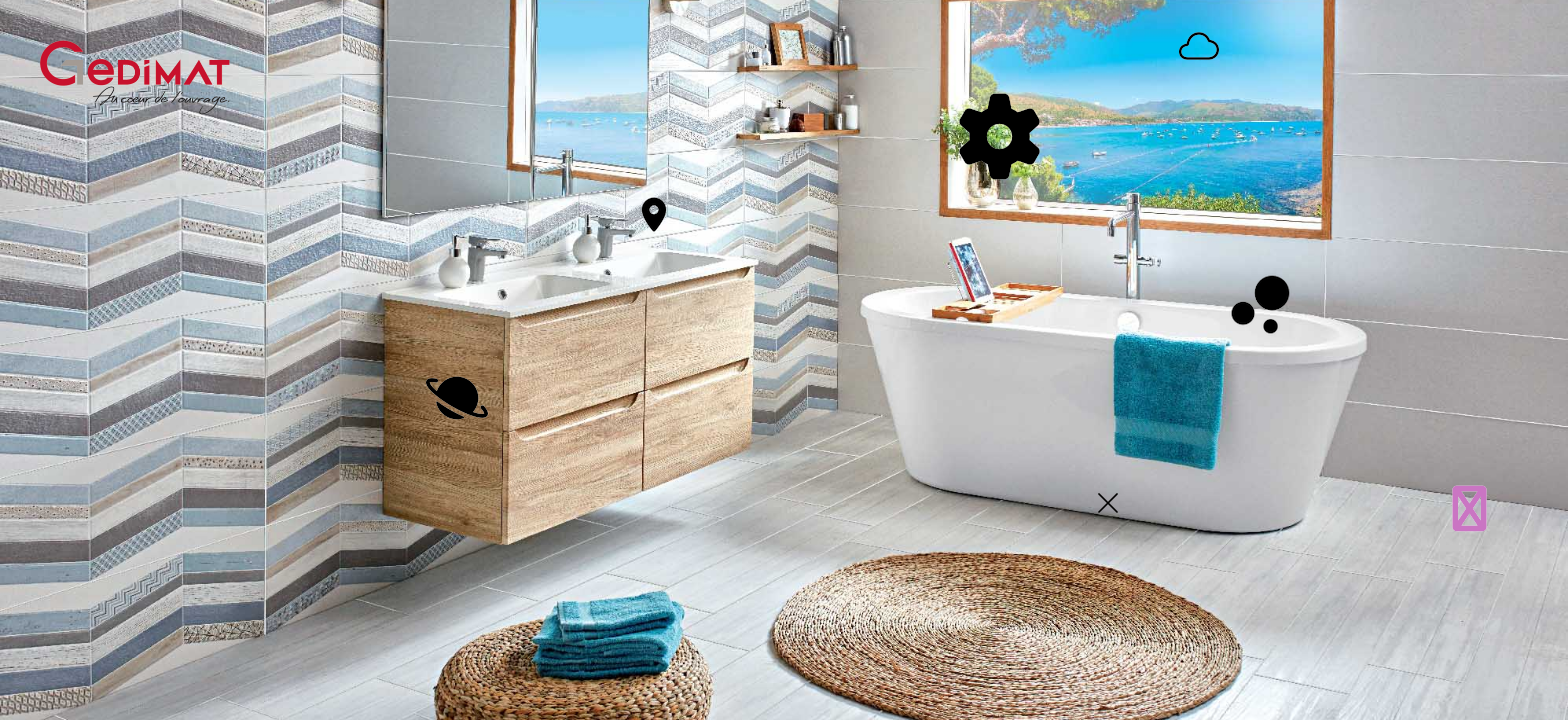 The width and height of the screenshot is (1568, 720). What do you see at coordinates (1469, 508) in the screenshot?
I see `indicates a missing or undefined glyph` at bounding box center [1469, 508].